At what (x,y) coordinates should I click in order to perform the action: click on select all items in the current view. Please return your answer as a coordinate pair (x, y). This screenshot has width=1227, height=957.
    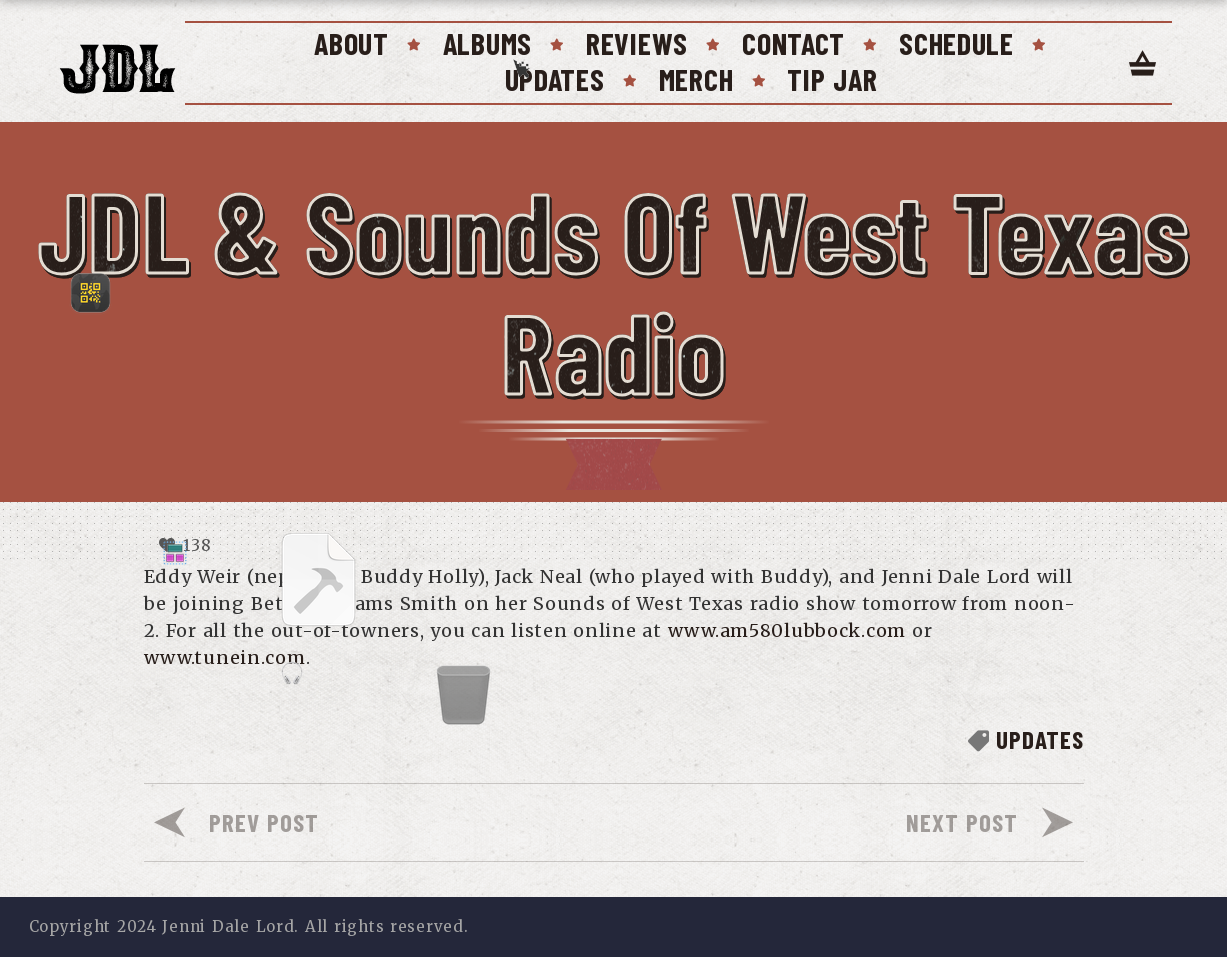
    Looking at the image, I should click on (175, 553).